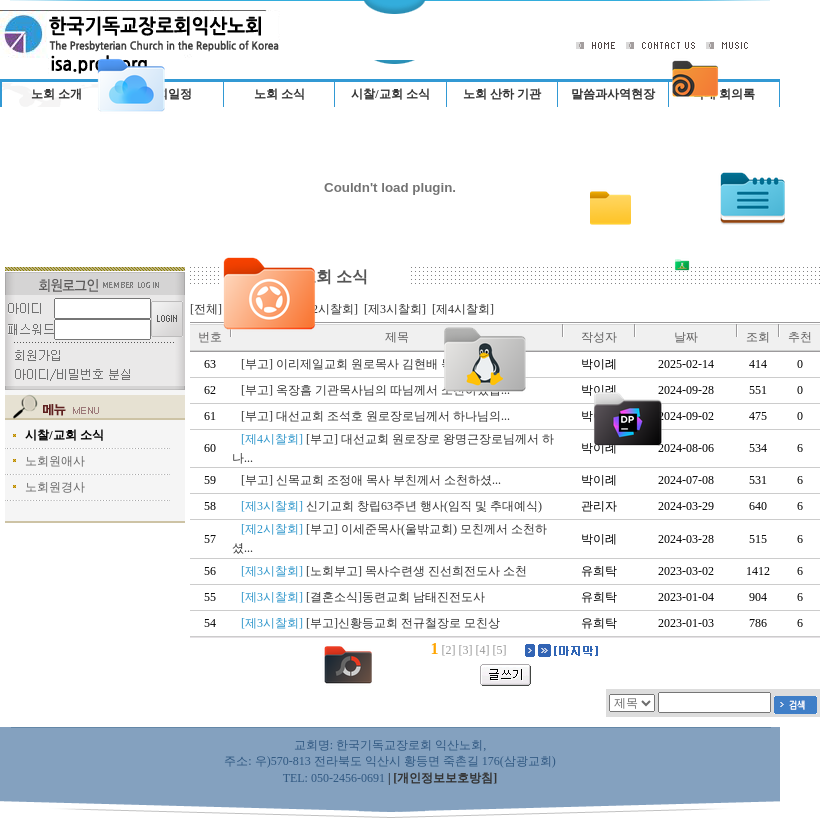 The width and height of the screenshot is (820, 832). I want to click on open chemistry course materials folder, so click(682, 265).